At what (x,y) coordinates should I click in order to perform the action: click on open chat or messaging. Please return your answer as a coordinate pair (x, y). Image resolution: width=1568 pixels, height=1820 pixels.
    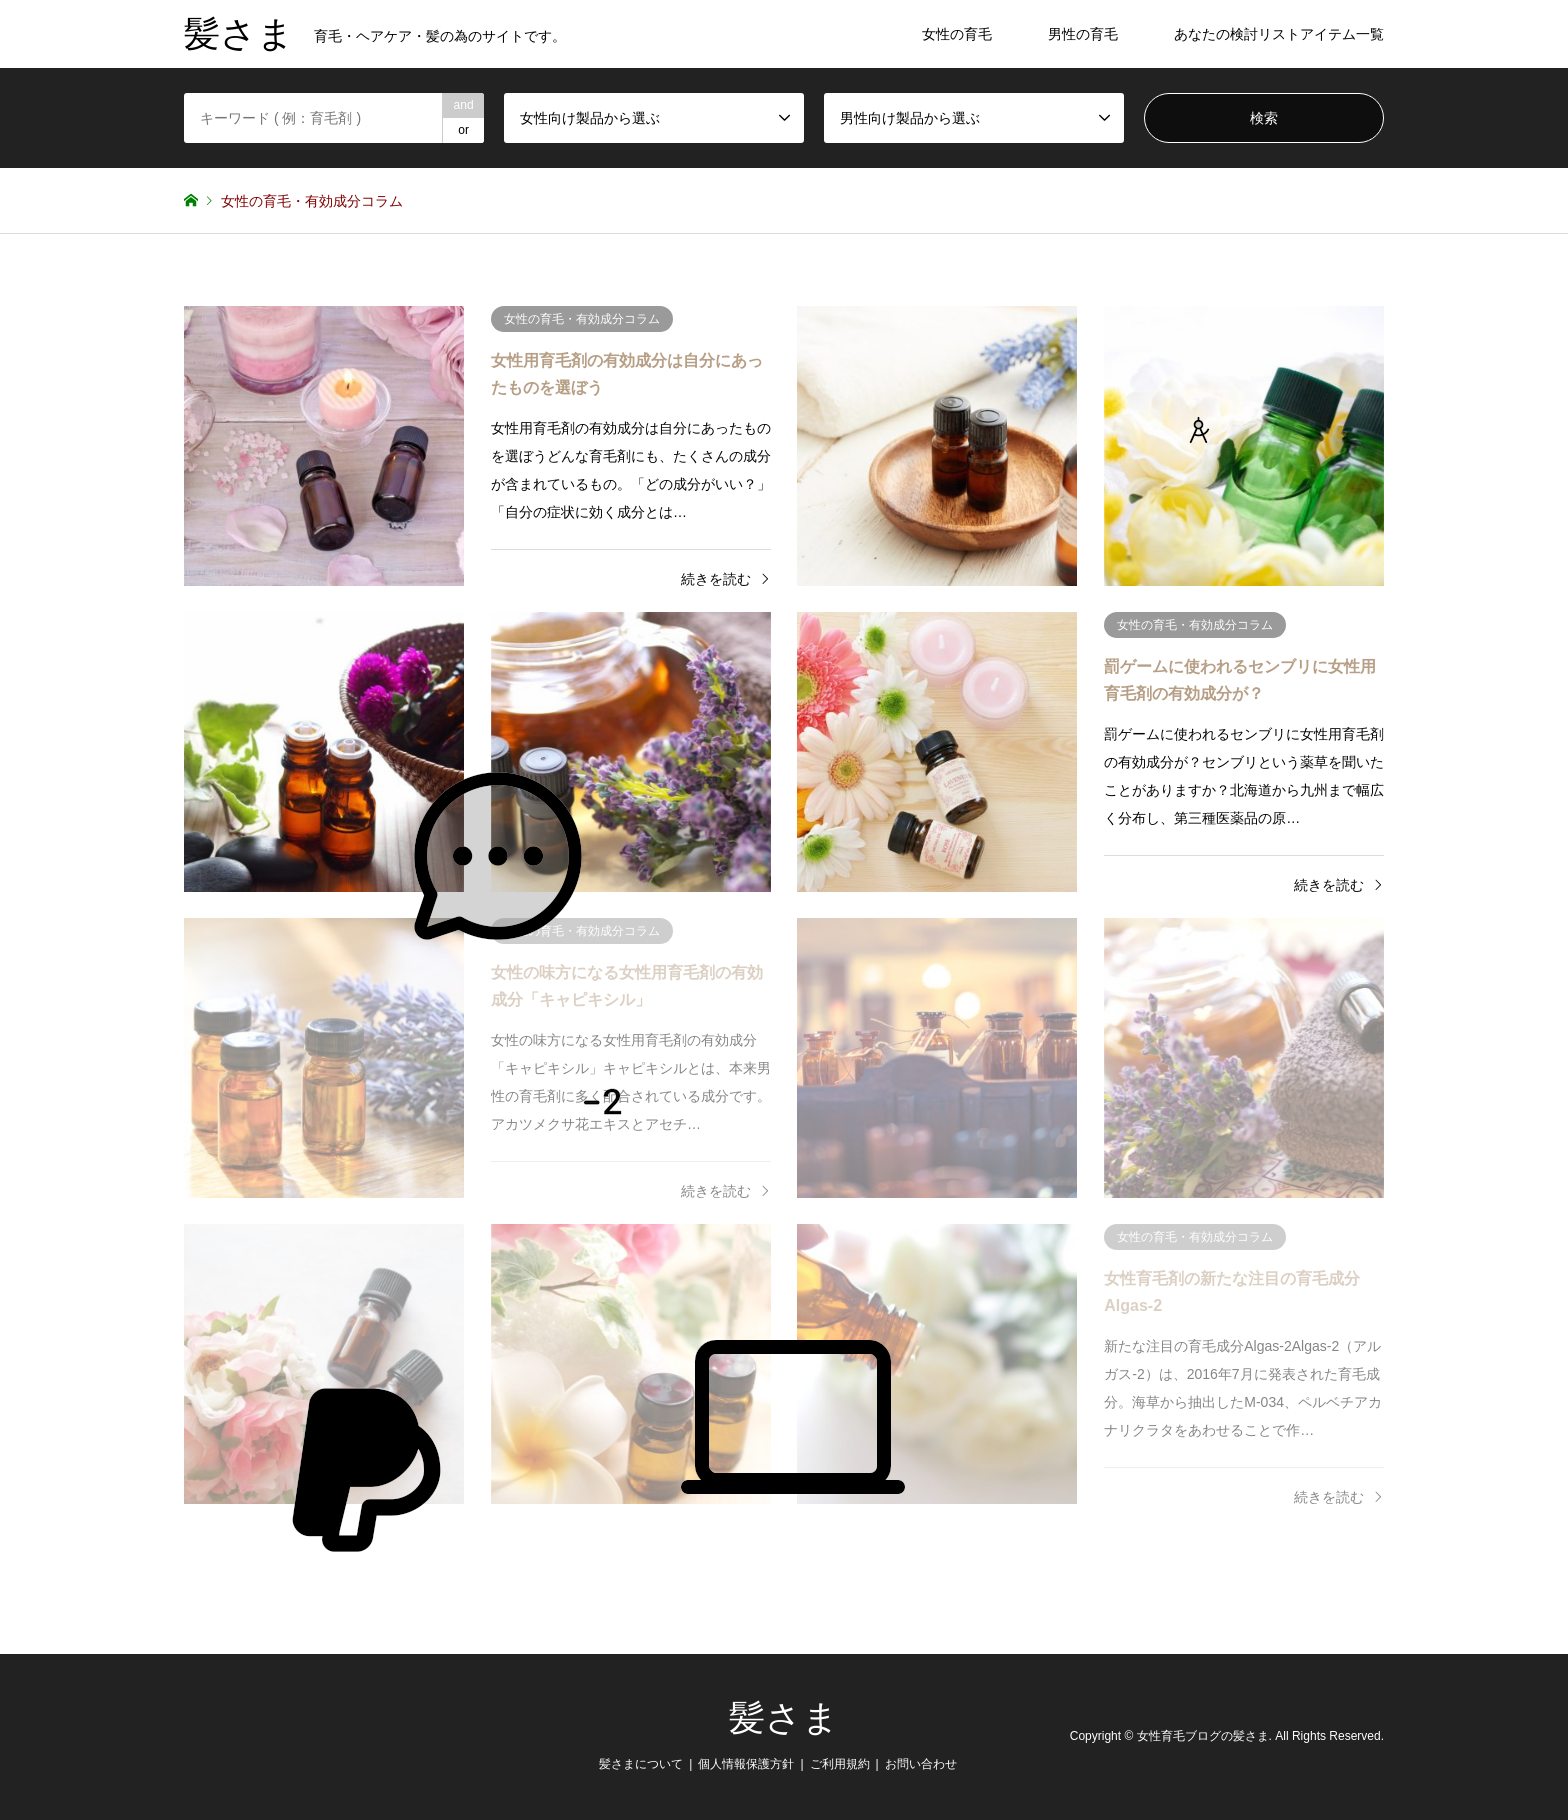
    Looking at the image, I should click on (498, 856).